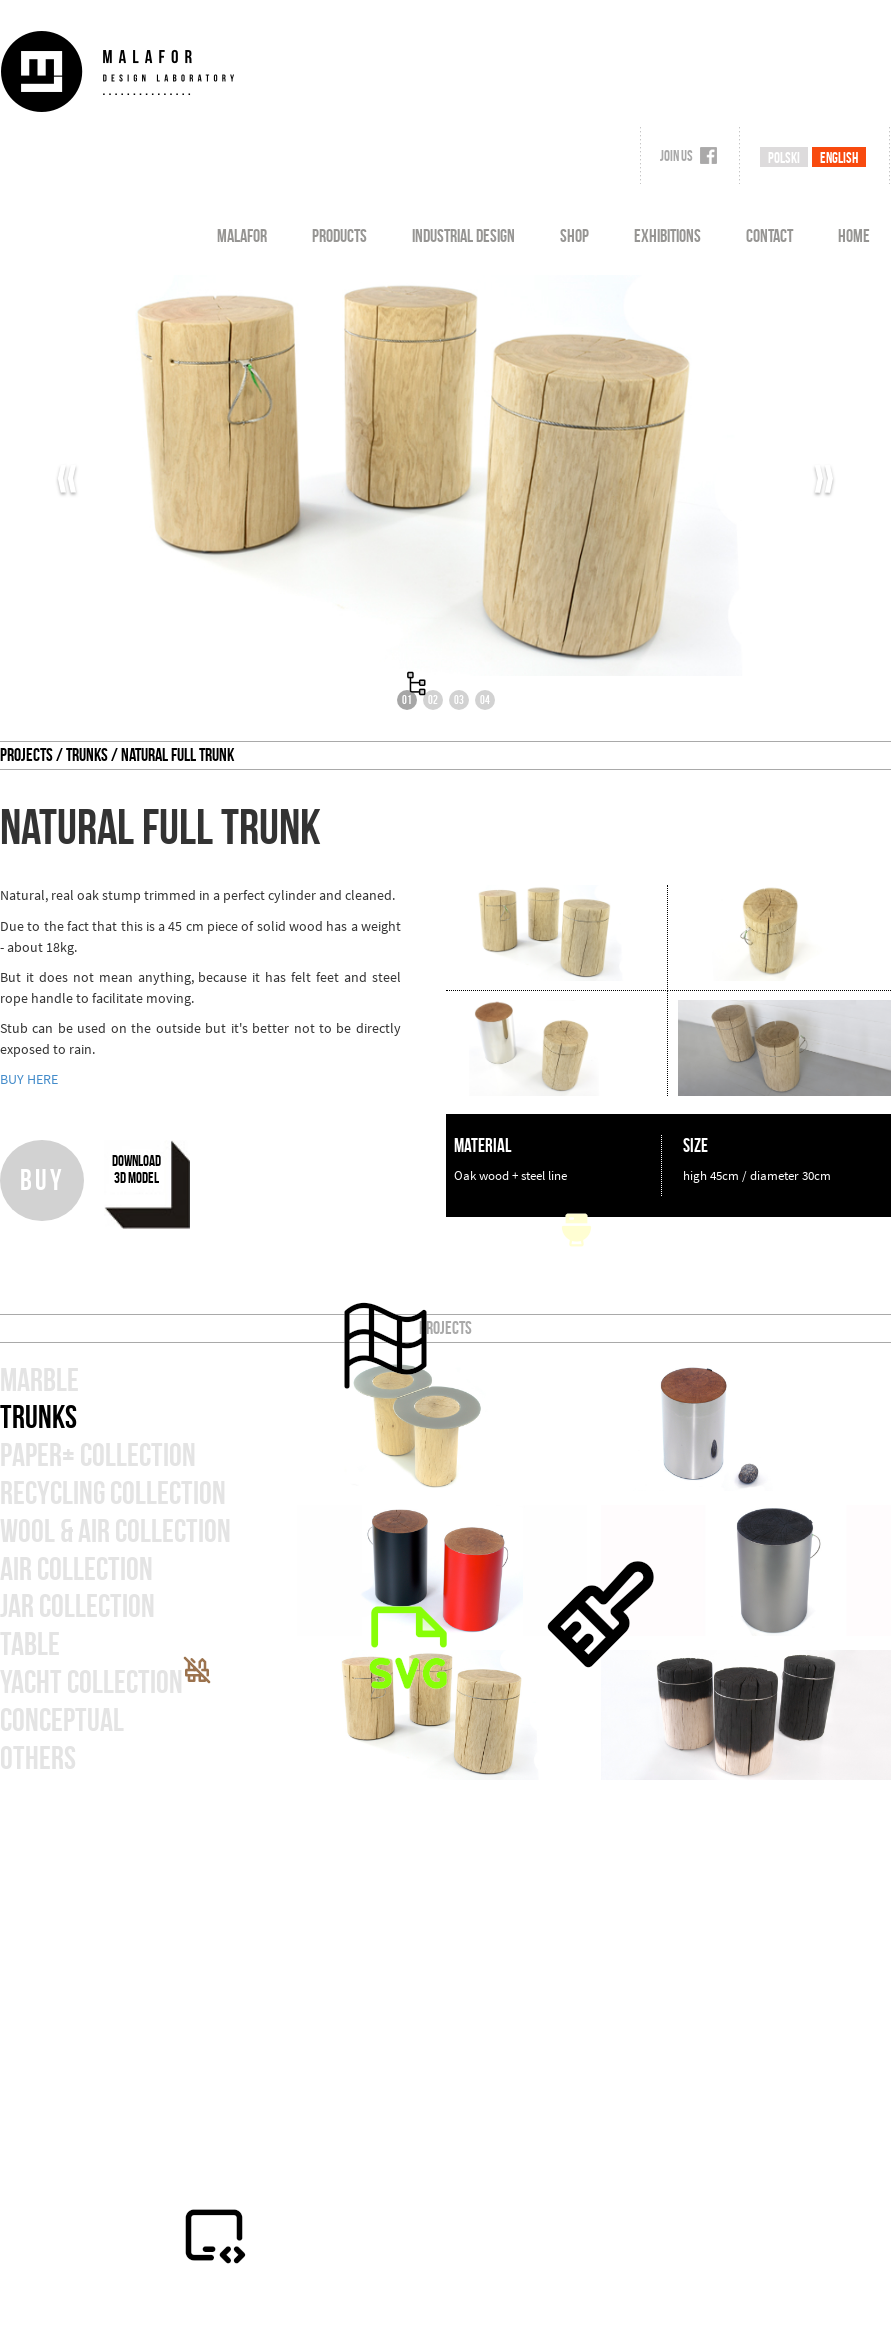 Image resolution: width=891 pixels, height=2339 pixels. What do you see at coordinates (602, 1612) in the screenshot?
I see `access painting or drawing tools` at bounding box center [602, 1612].